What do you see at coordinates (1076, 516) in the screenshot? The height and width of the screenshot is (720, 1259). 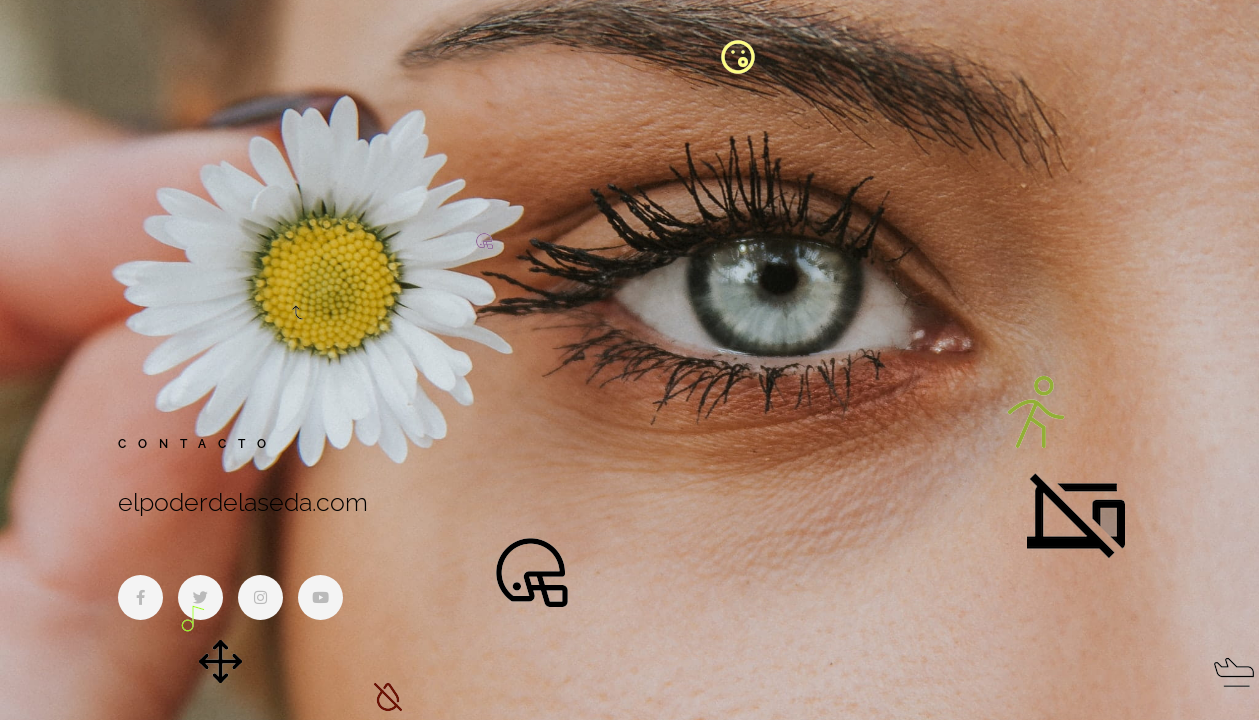 I see `device linking is disabled or unavailable` at bounding box center [1076, 516].